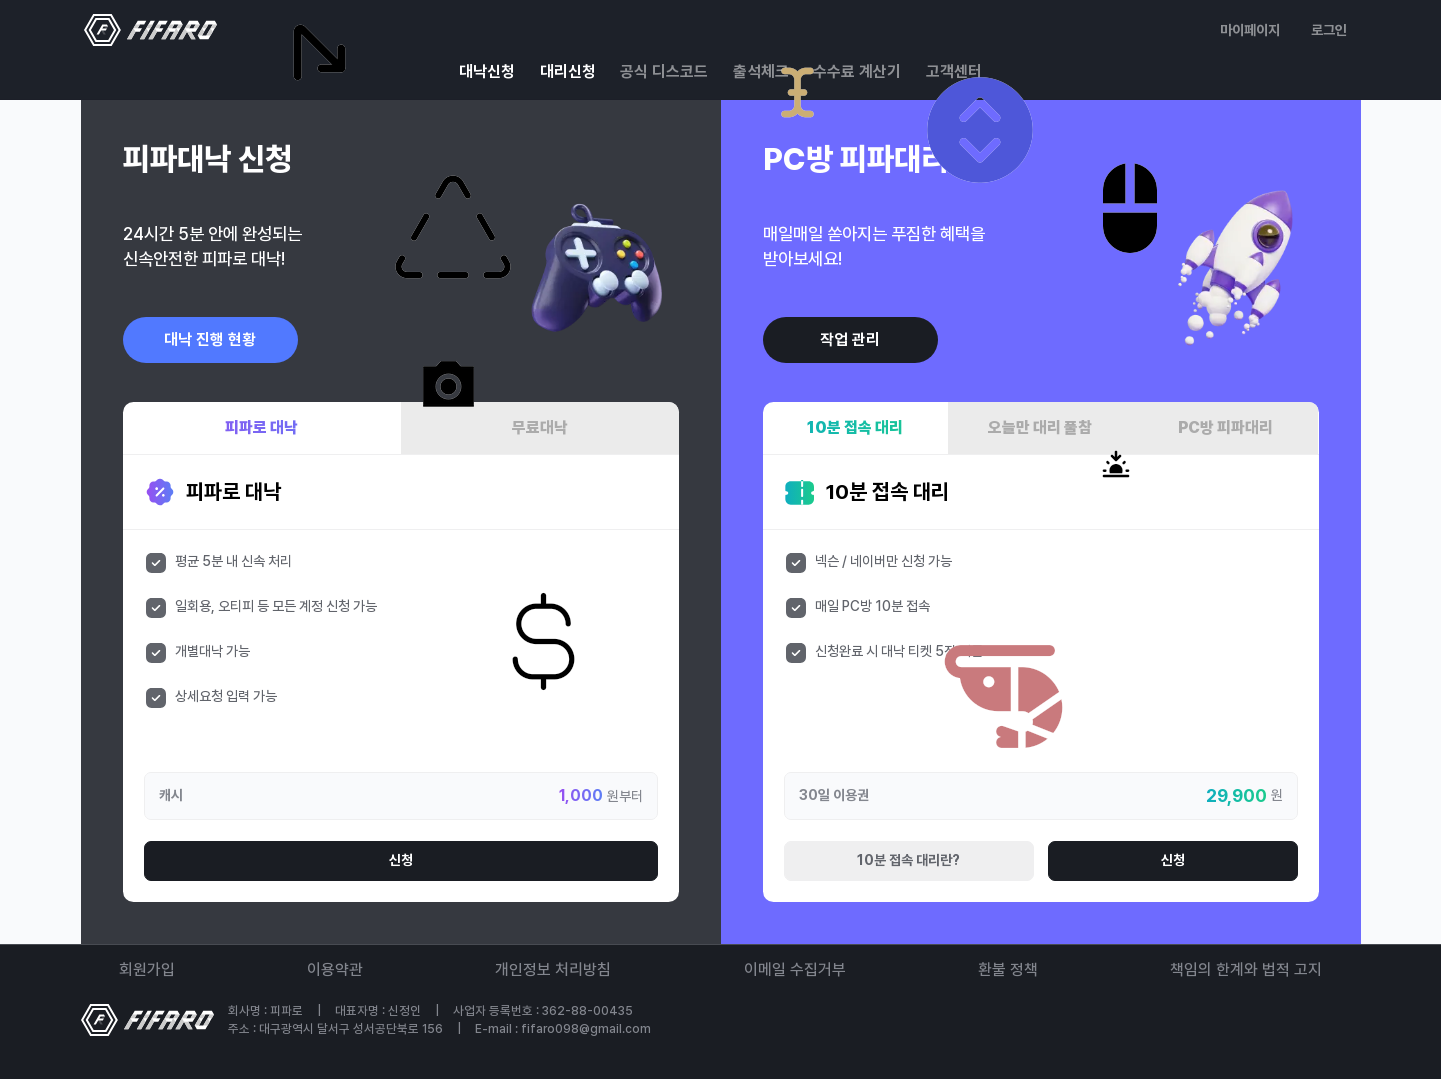 This screenshot has height=1079, width=1441. Describe the element at coordinates (1003, 696) in the screenshot. I see `indicates seafood or shellfish menu items` at that location.